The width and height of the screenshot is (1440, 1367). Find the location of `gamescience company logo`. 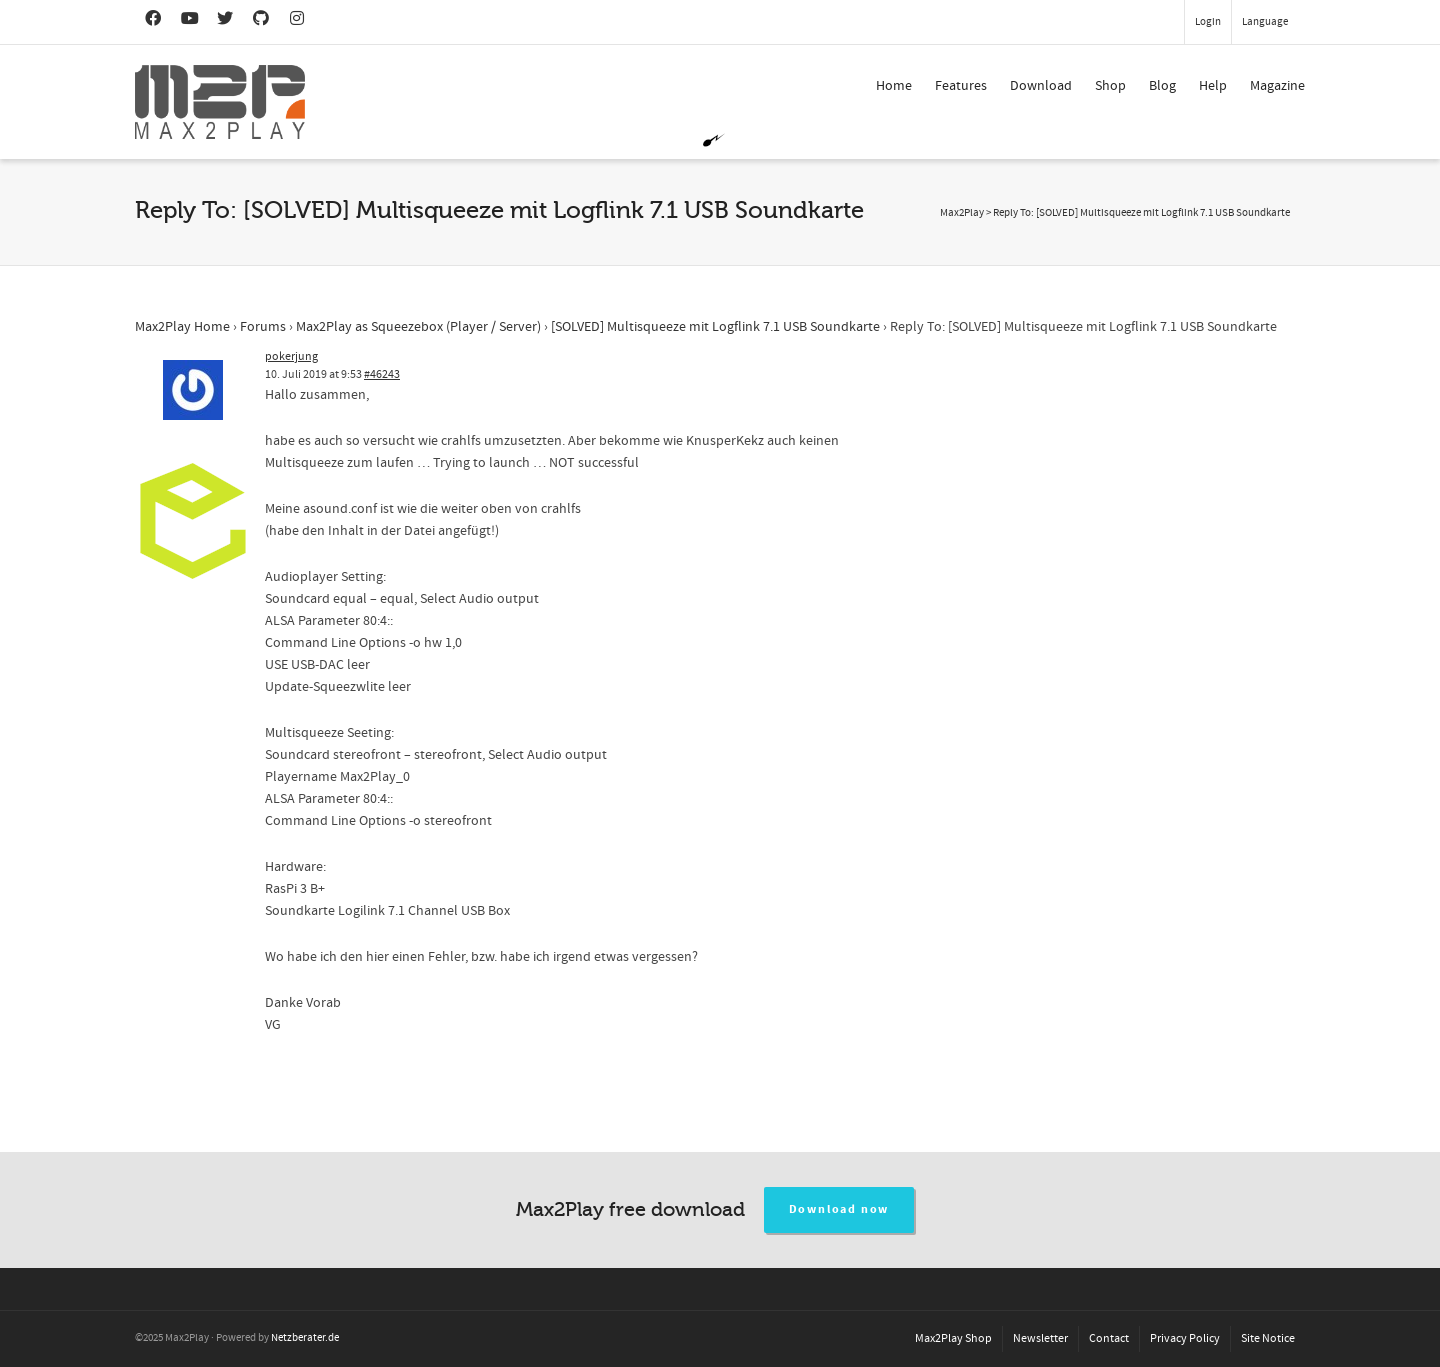

gamescience company logo is located at coordinates (714, 140).